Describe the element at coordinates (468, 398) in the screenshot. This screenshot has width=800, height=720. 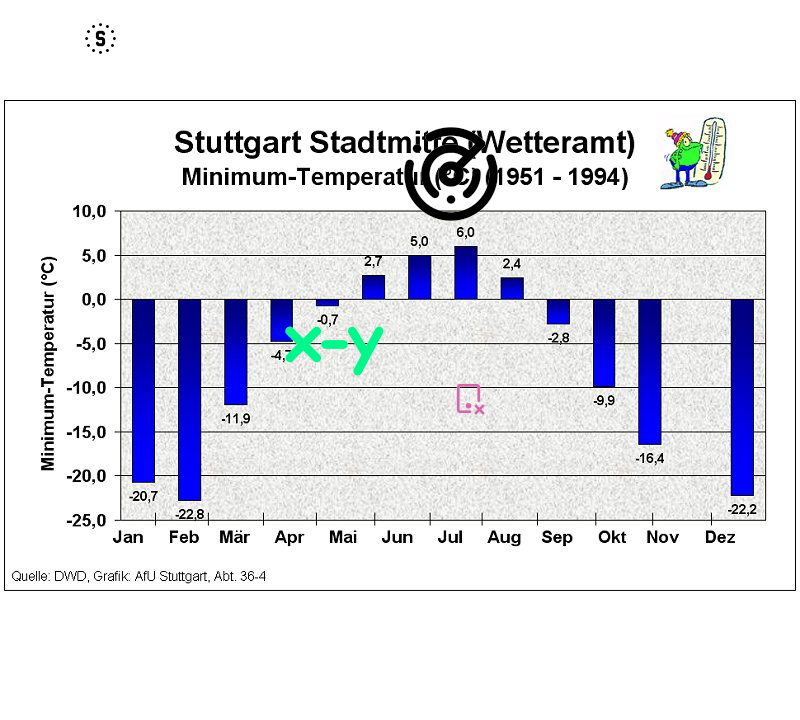
I see `disconnect or remove tablet device` at that location.